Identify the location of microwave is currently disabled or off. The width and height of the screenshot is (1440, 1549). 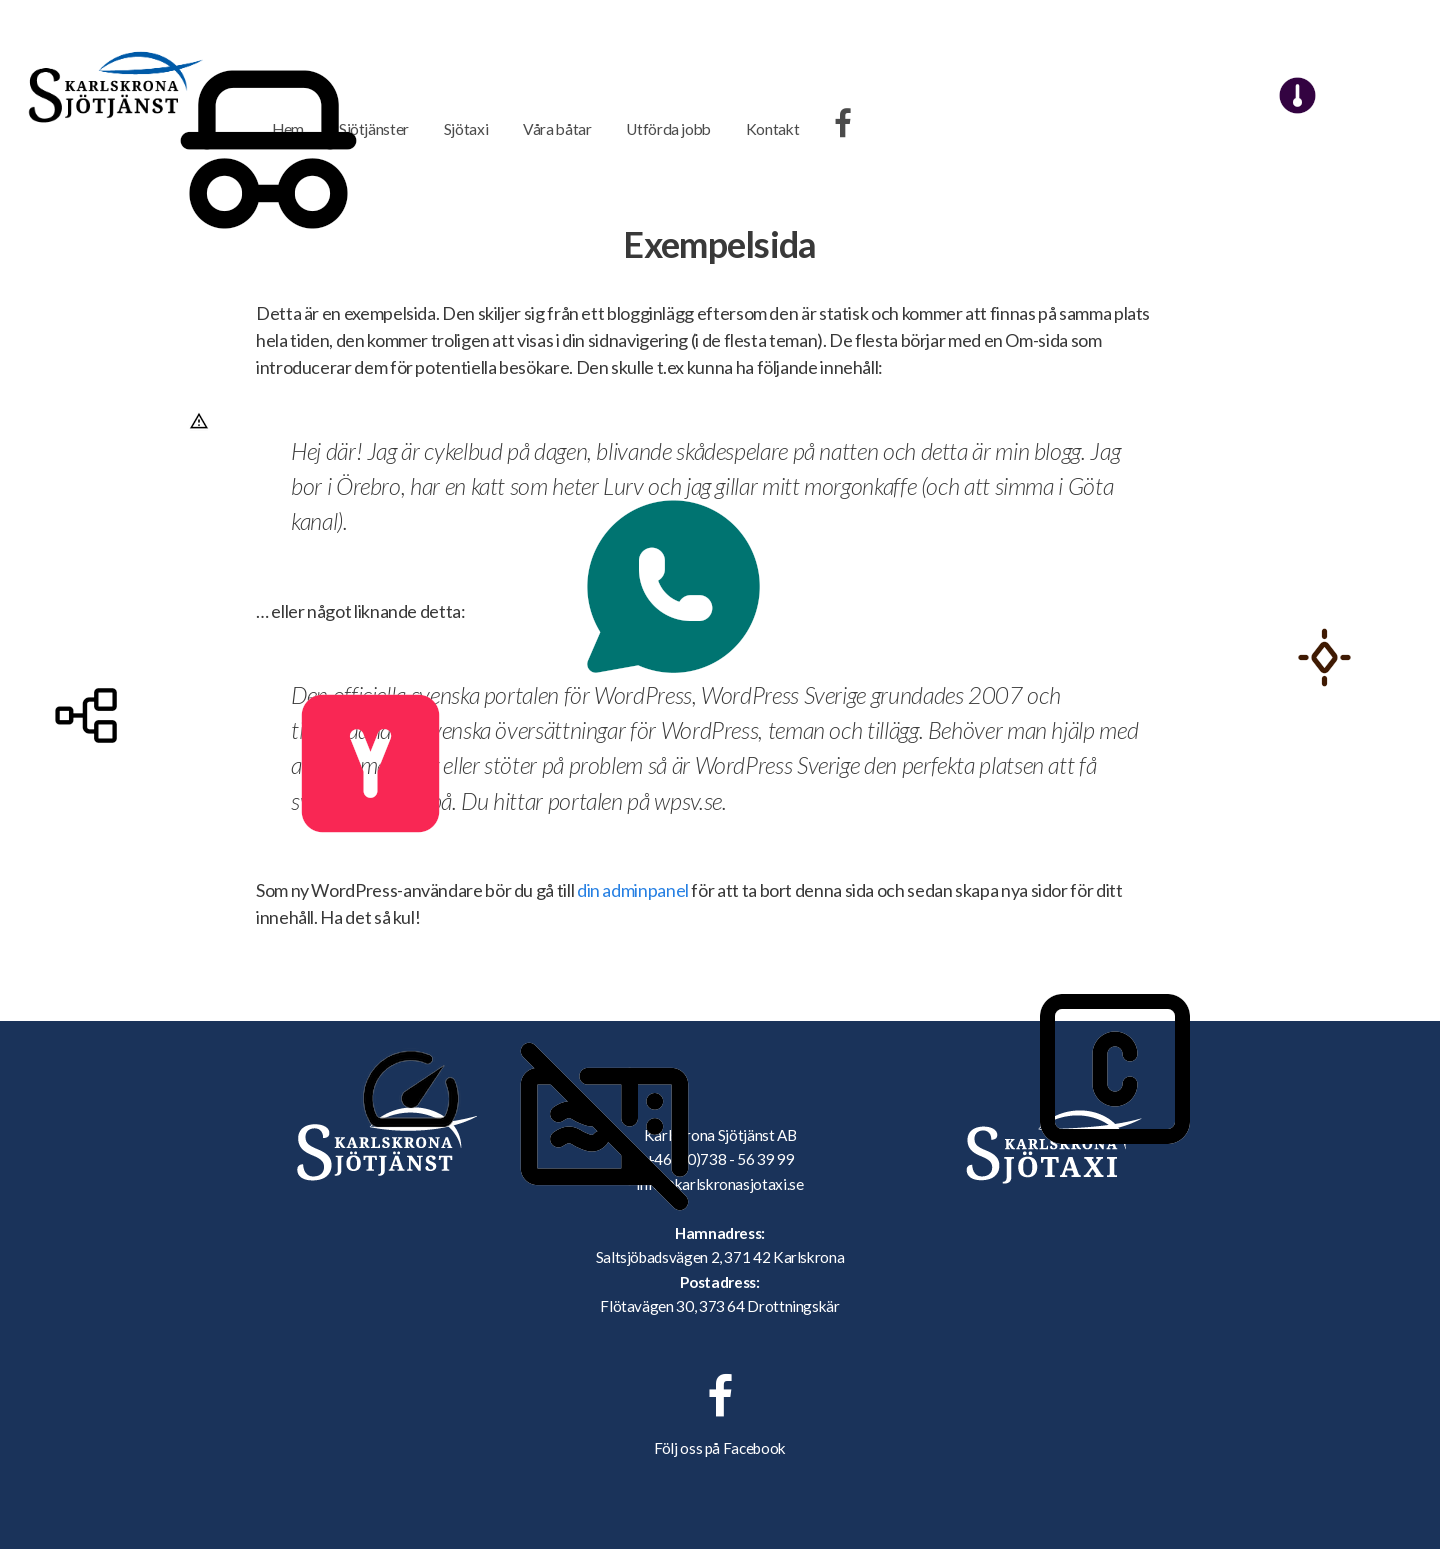
(604, 1126).